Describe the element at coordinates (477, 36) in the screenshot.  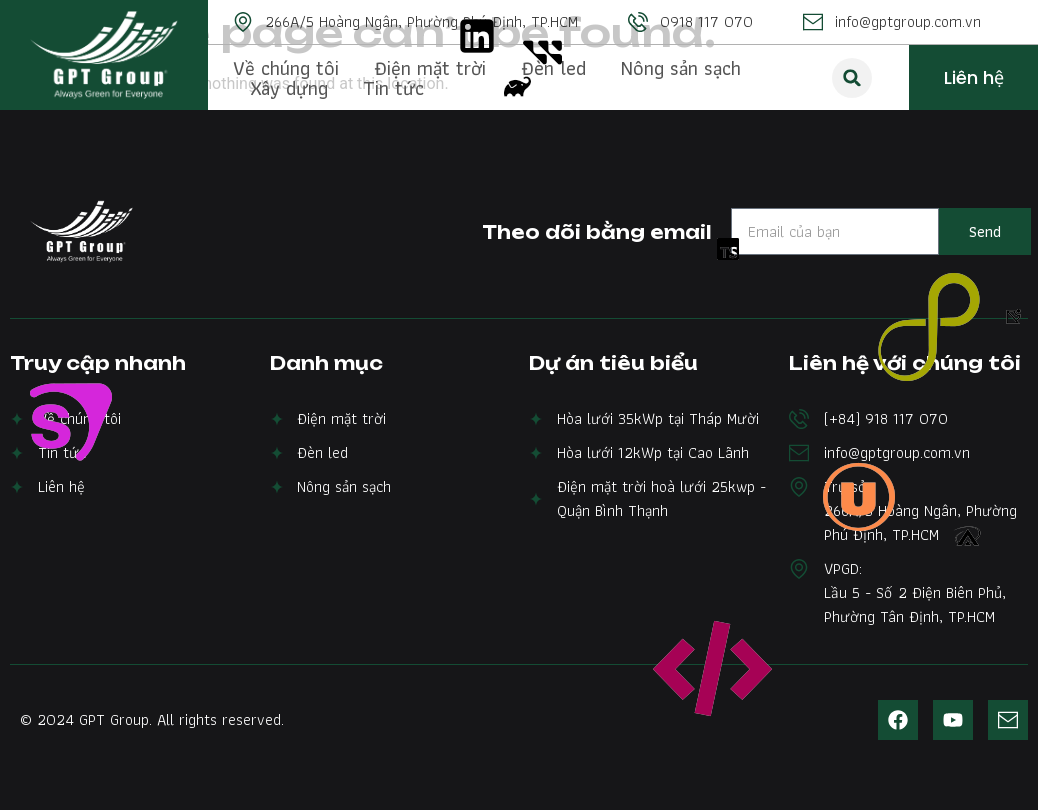
I see `open linkedin profile` at that location.